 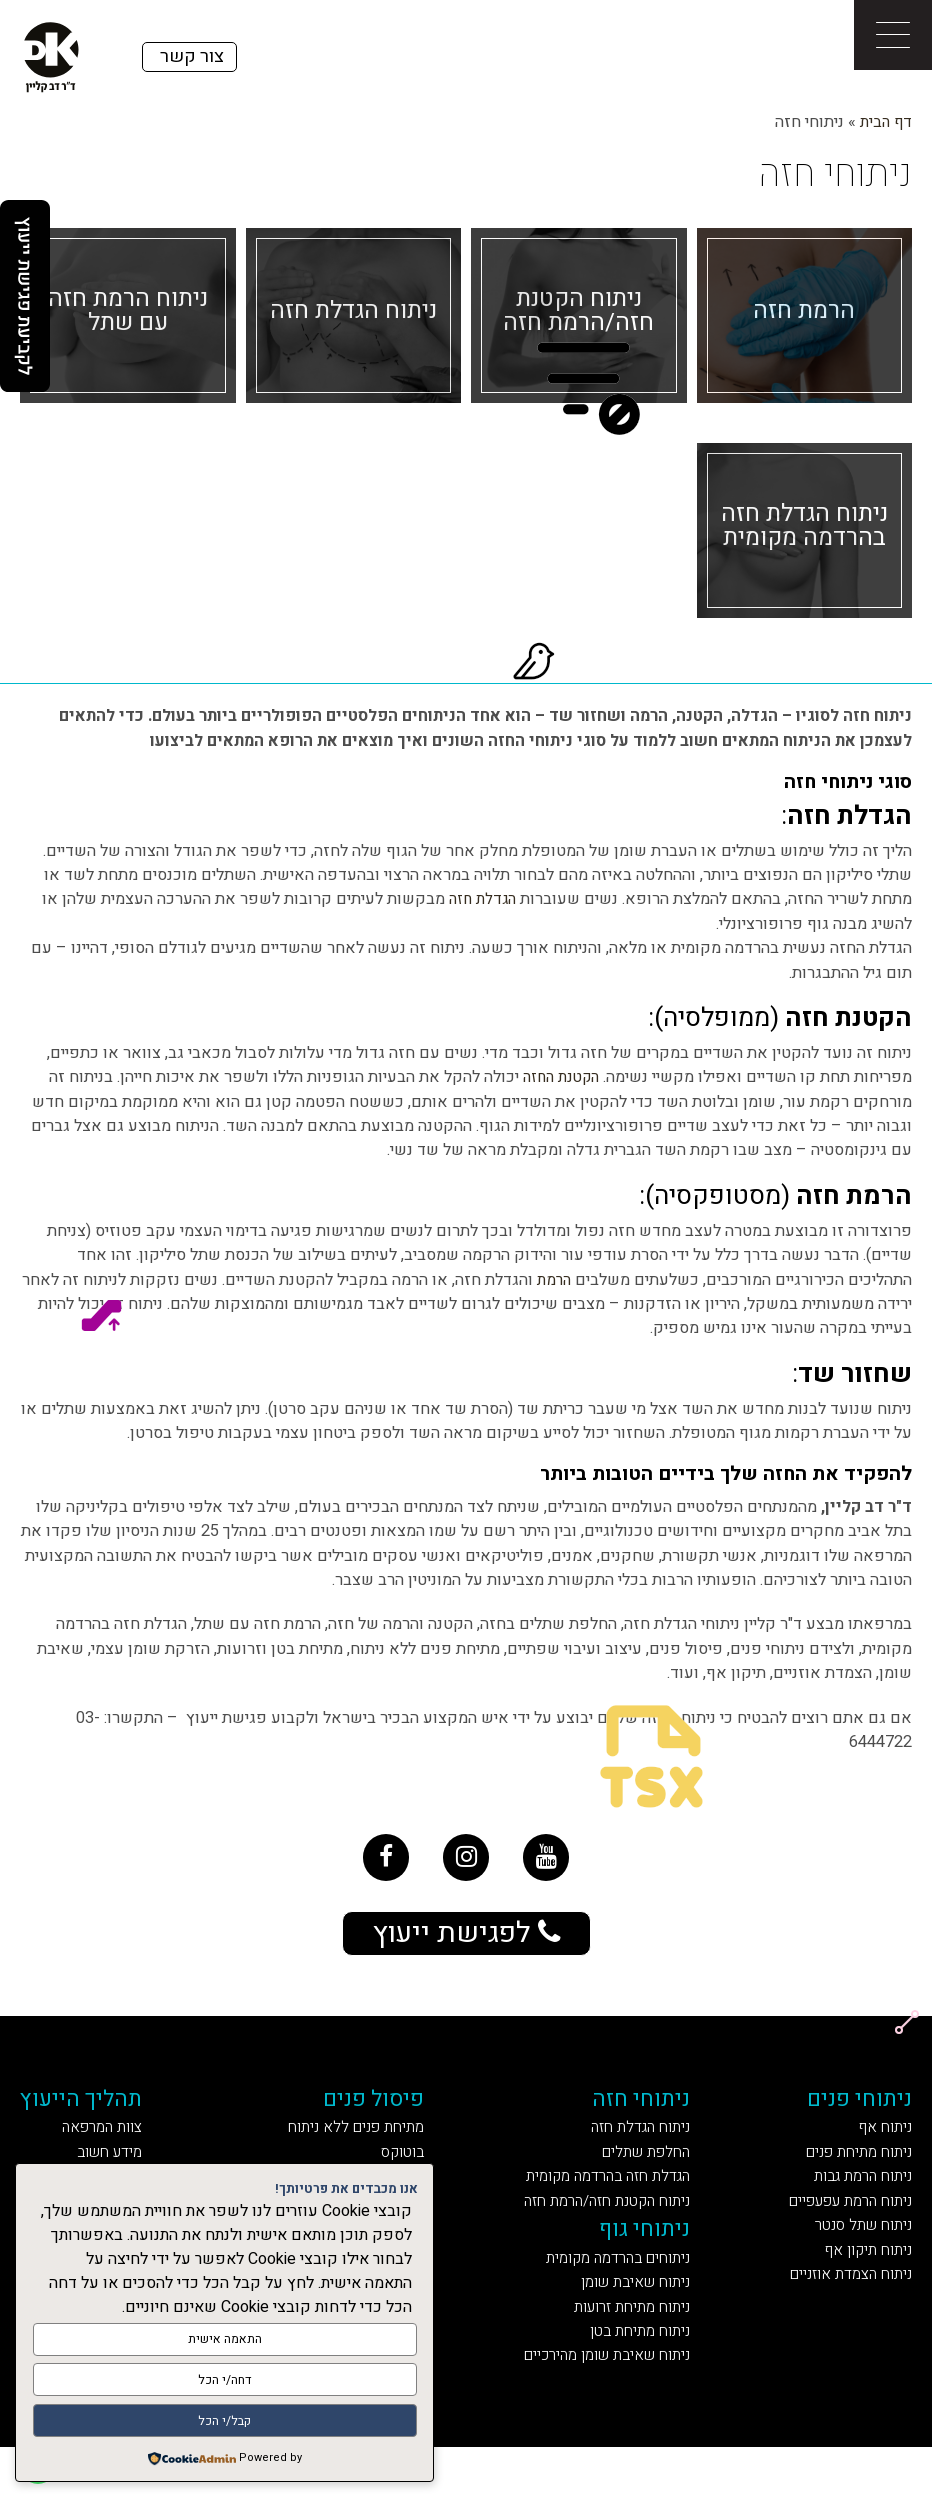 What do you see at coordinates (583, 378) in the screenshot?
I see `clear or cancel active filters` at bounding box center [583, 378].